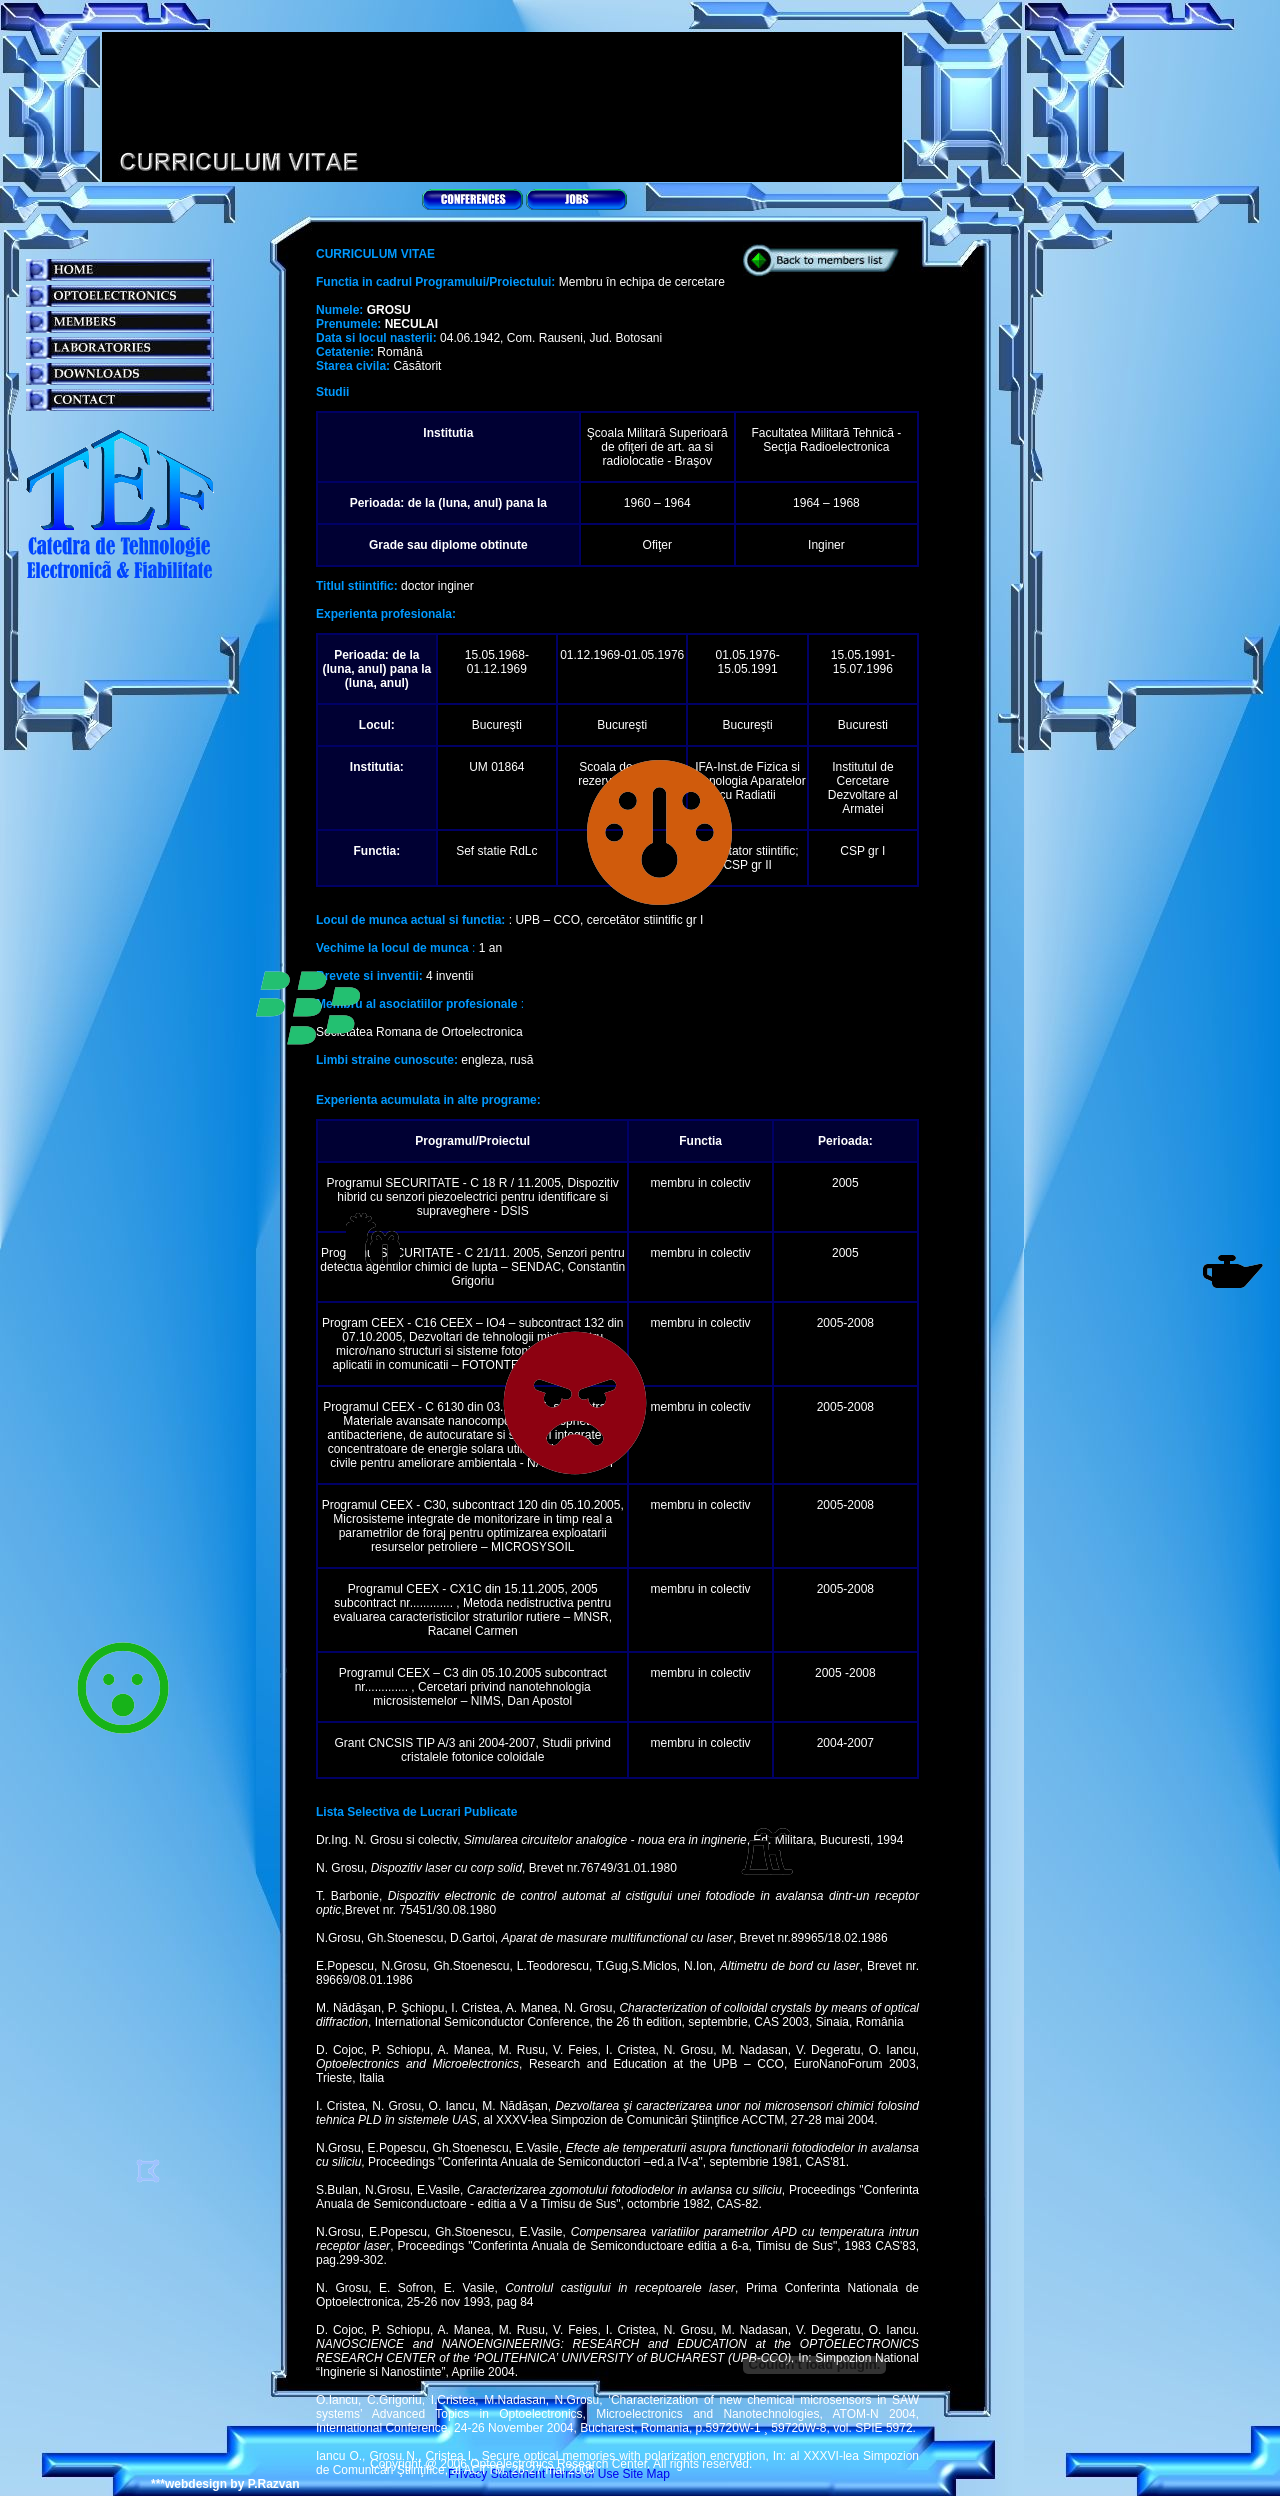  Describe the element at coordinates (123, 1688) in the screenshot. I see `surprised or shocked reaction emoji` at that location.